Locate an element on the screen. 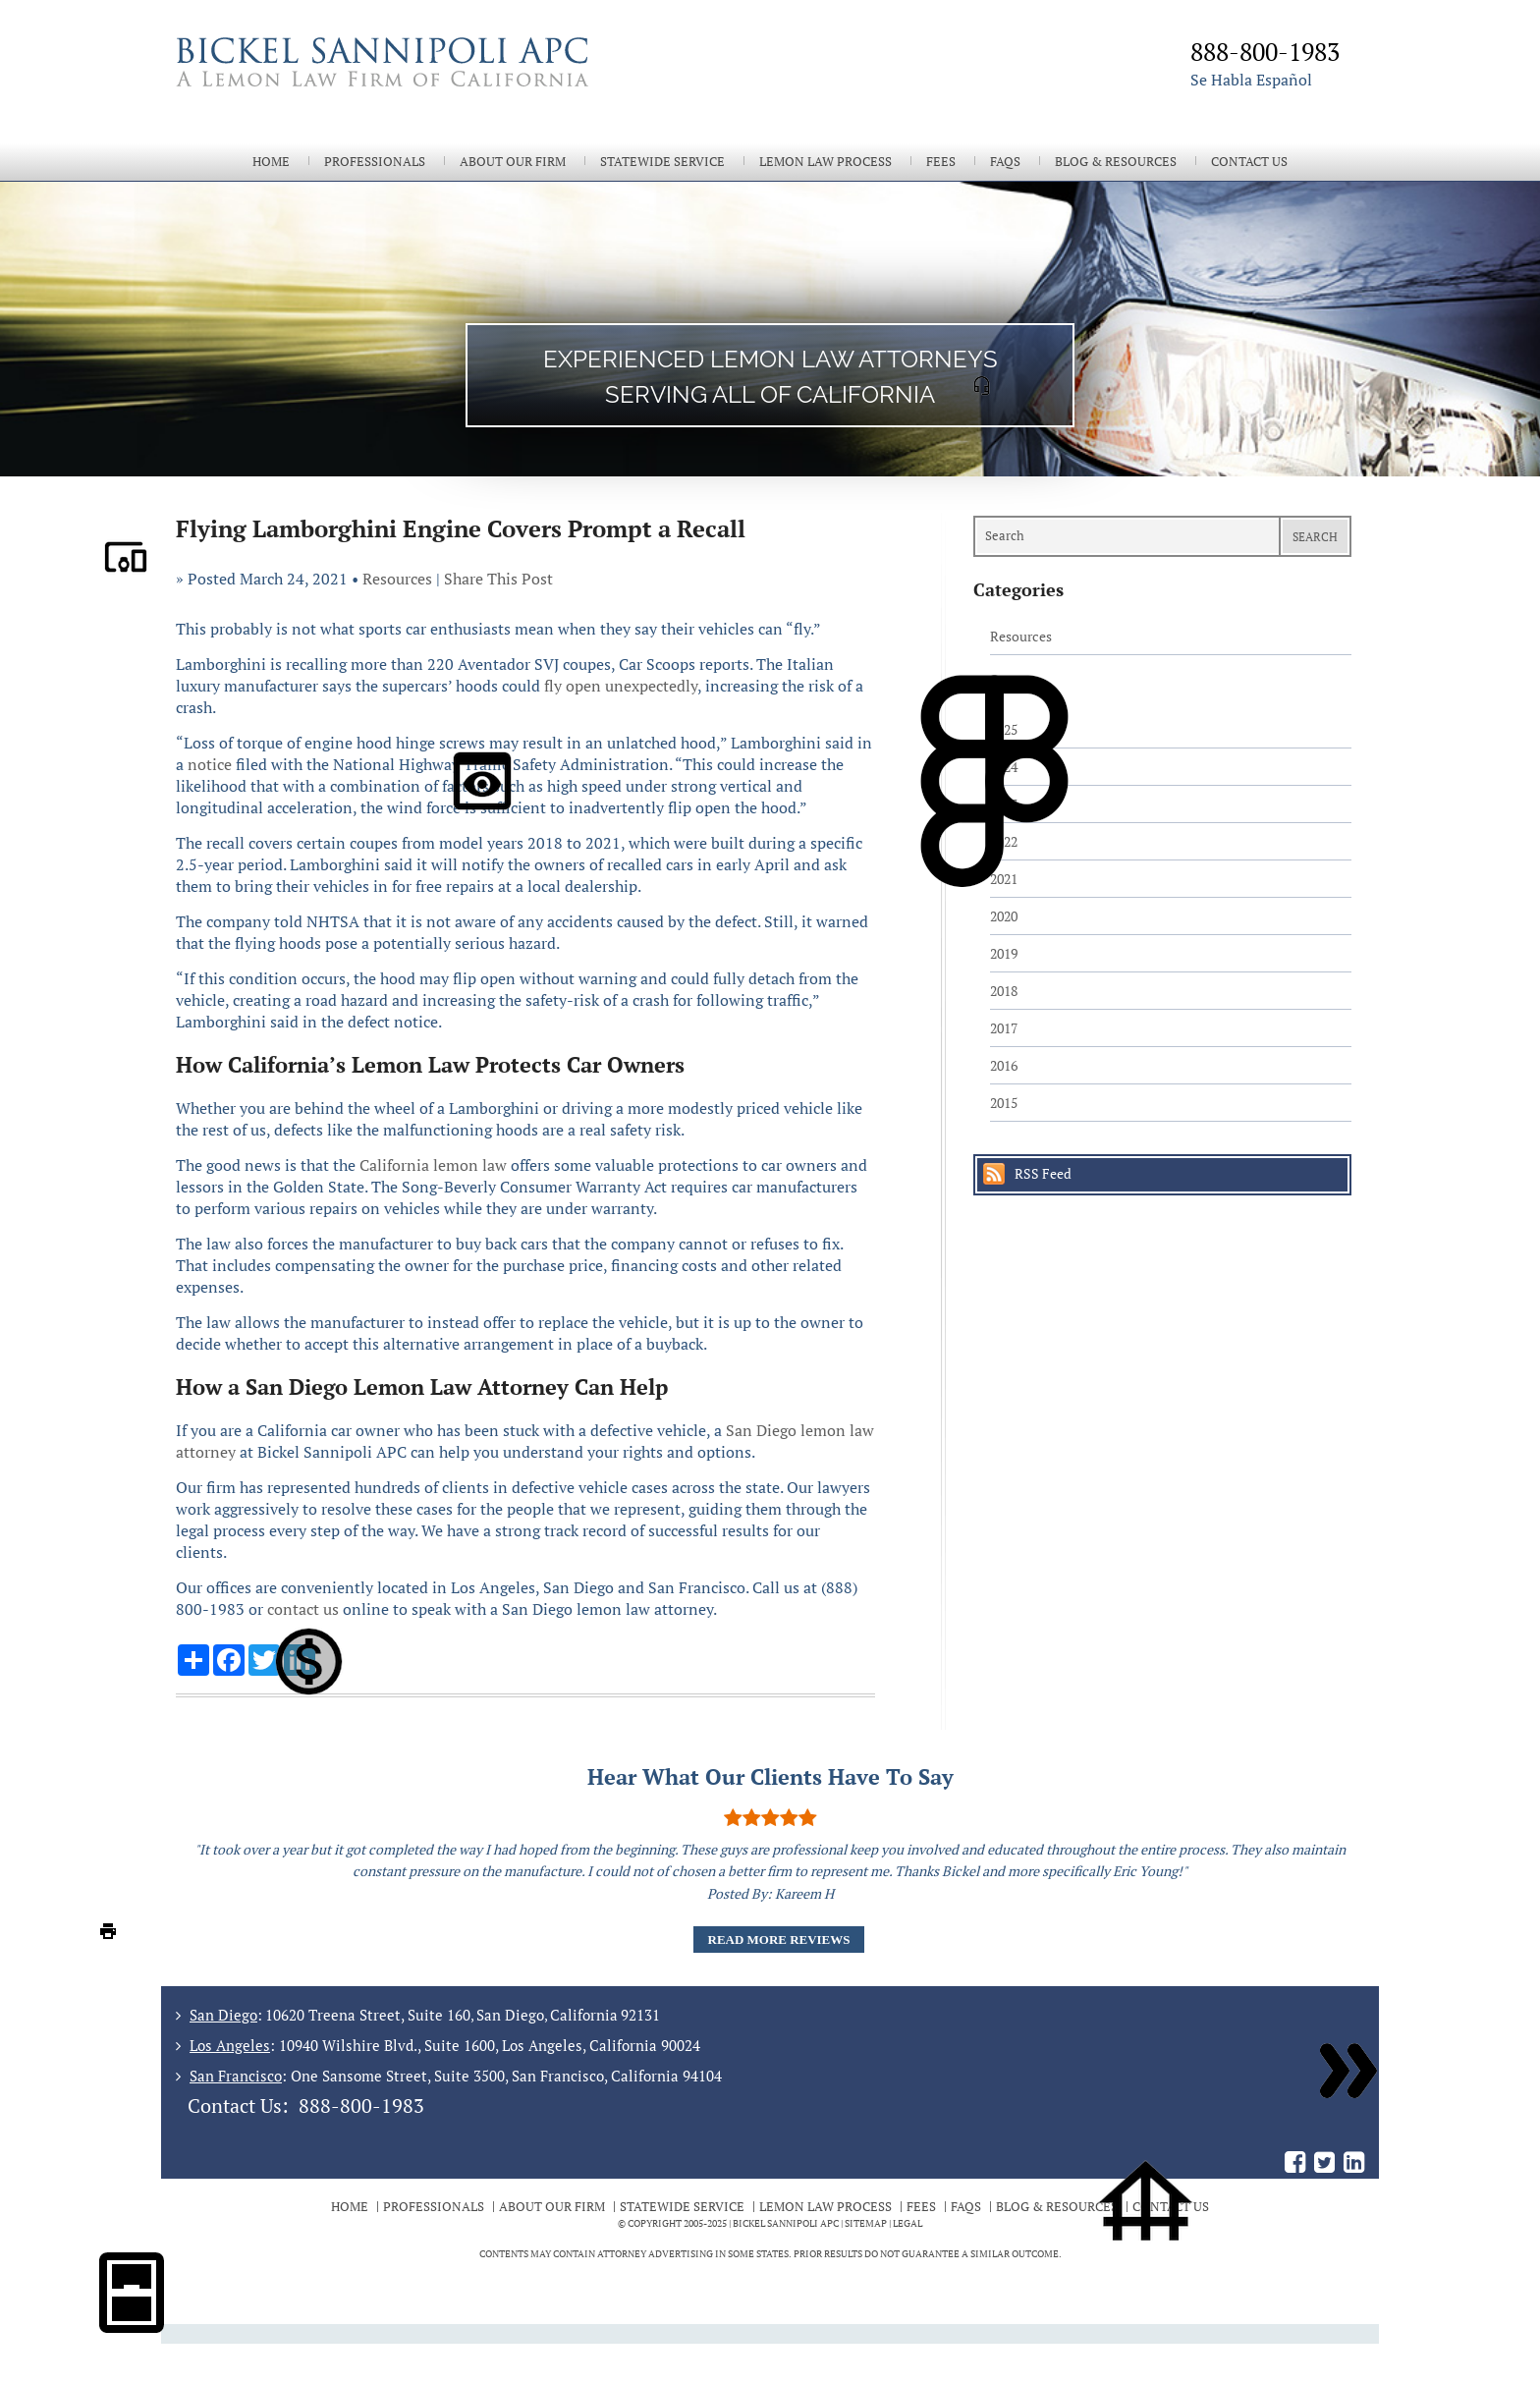 This screenshot has height=2383, width=1540. view earnings or revenue is located at coordinates (308, 1661).